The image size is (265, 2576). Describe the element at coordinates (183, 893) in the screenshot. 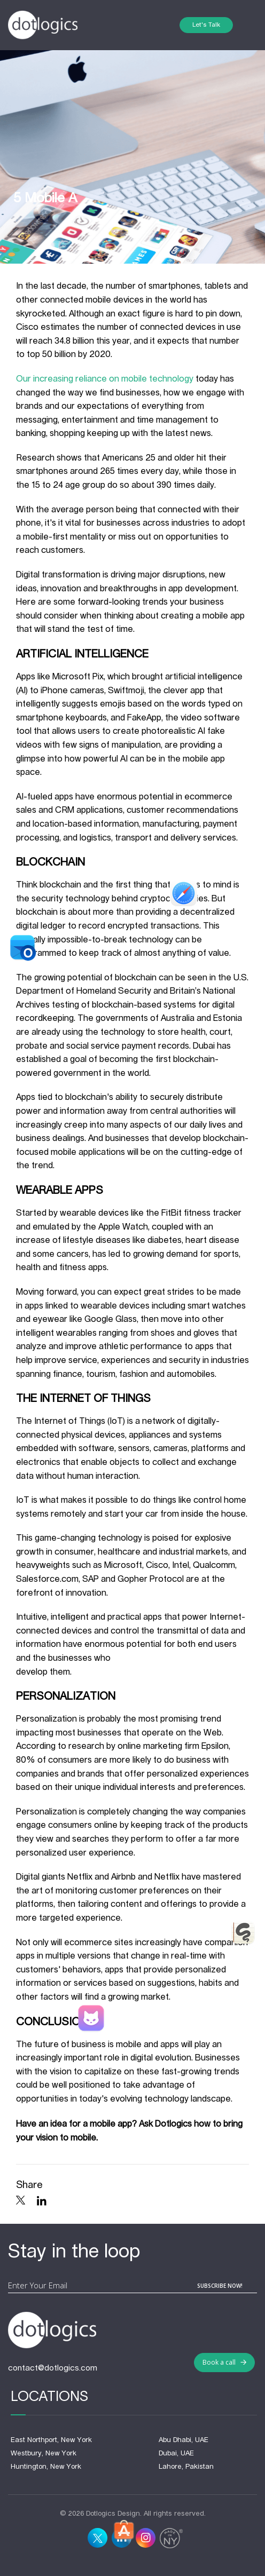

I see `open the web browser app` at that location.